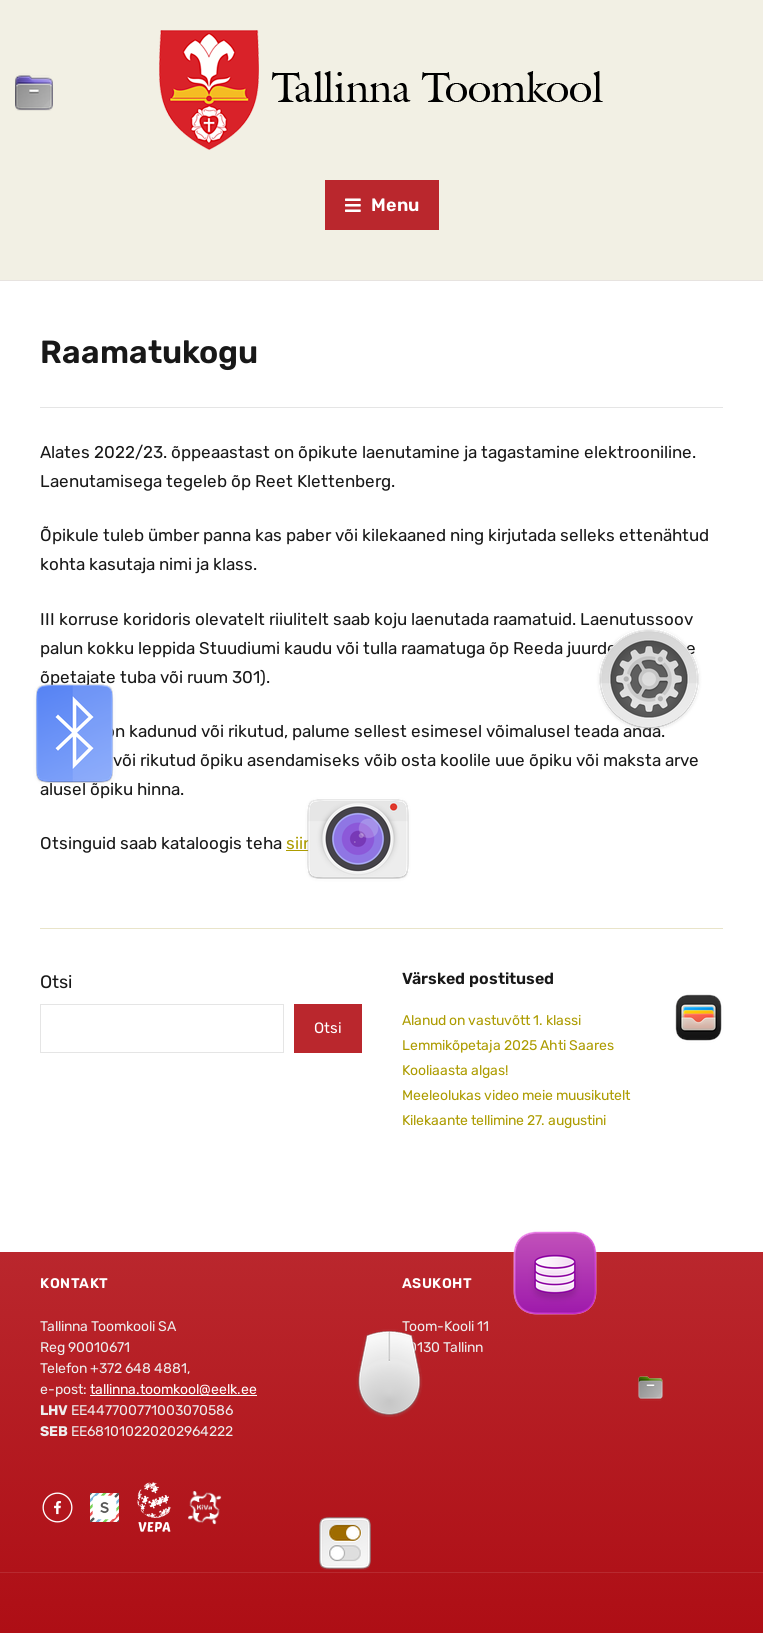 The image size is (763, 1643). Describe the element at coordinates (358, 839) in the screenshot. I see `open webcamoid camera application` at that location.